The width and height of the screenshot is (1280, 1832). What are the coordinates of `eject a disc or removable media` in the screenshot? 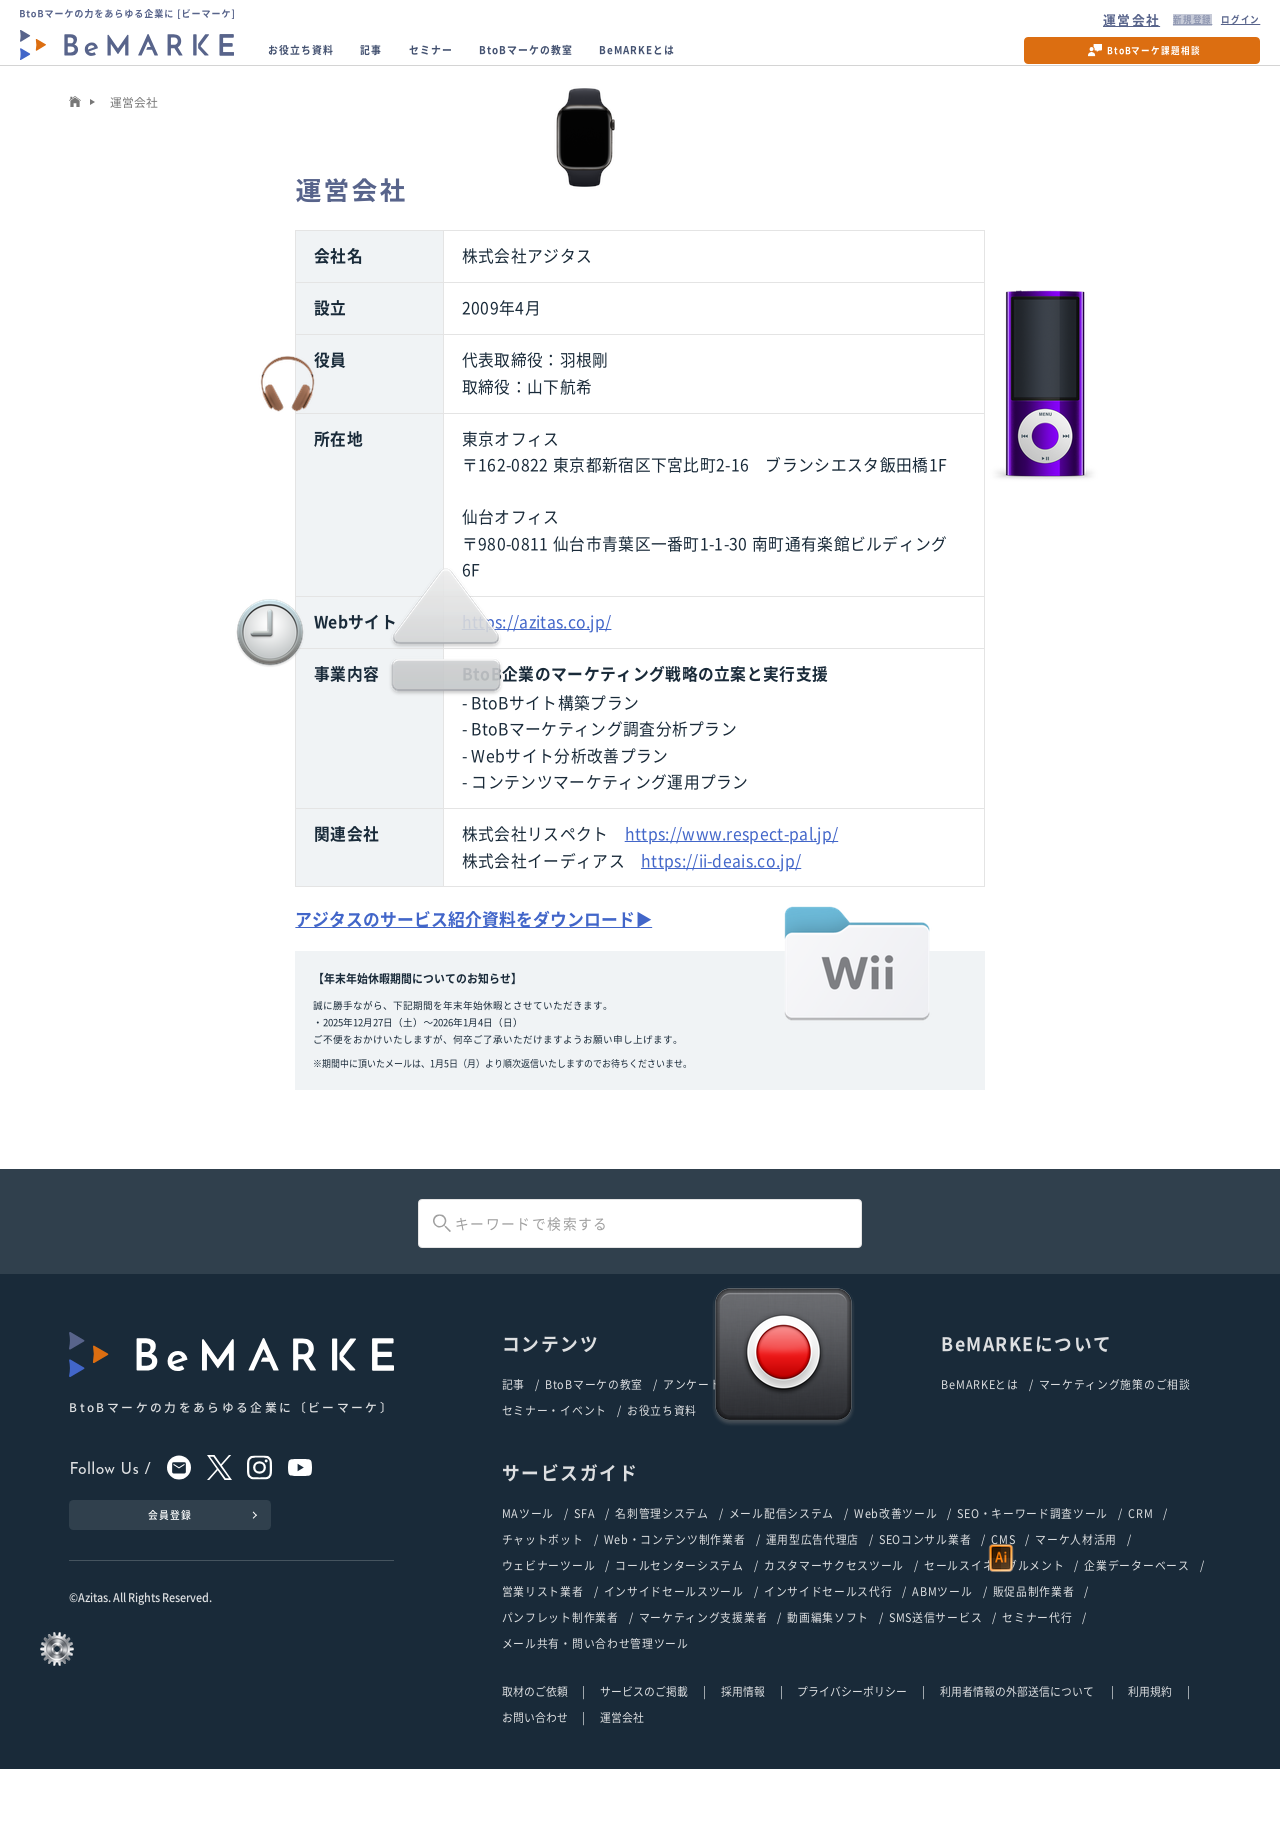 It's located at (446, 630).